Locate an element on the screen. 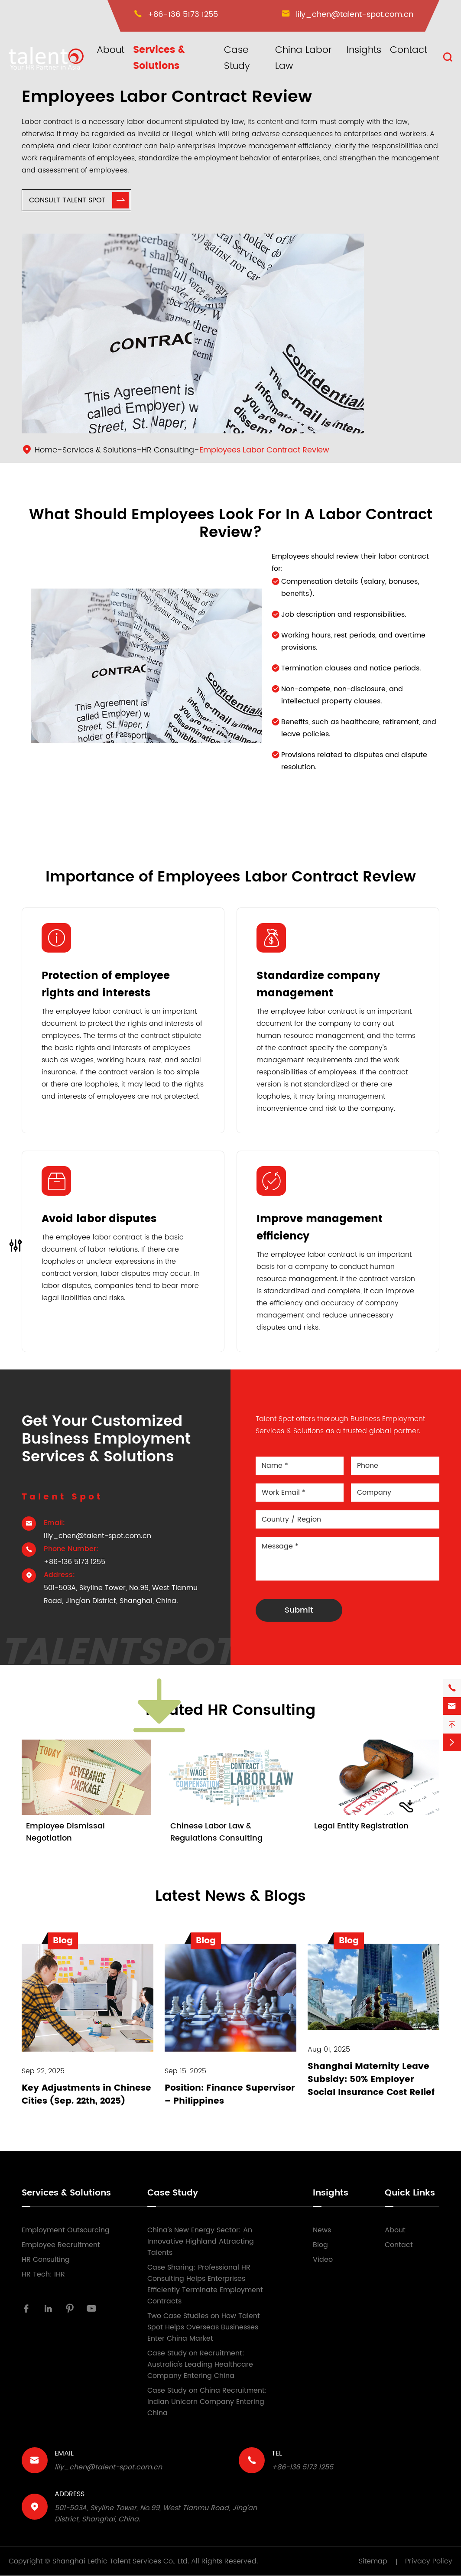 The height and width of the screenshot is (2576, 461). adjust settings or preferences is located at coordinates (16, 1246).